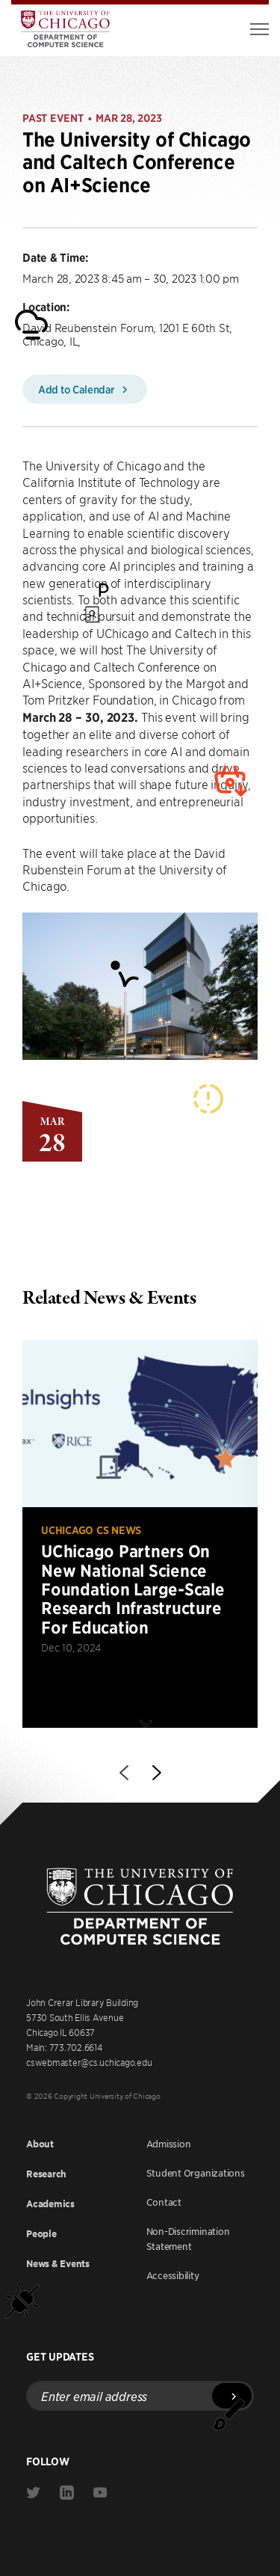  I want to click on indicates a task in progress with a warning or issue, so click(208, 1099).